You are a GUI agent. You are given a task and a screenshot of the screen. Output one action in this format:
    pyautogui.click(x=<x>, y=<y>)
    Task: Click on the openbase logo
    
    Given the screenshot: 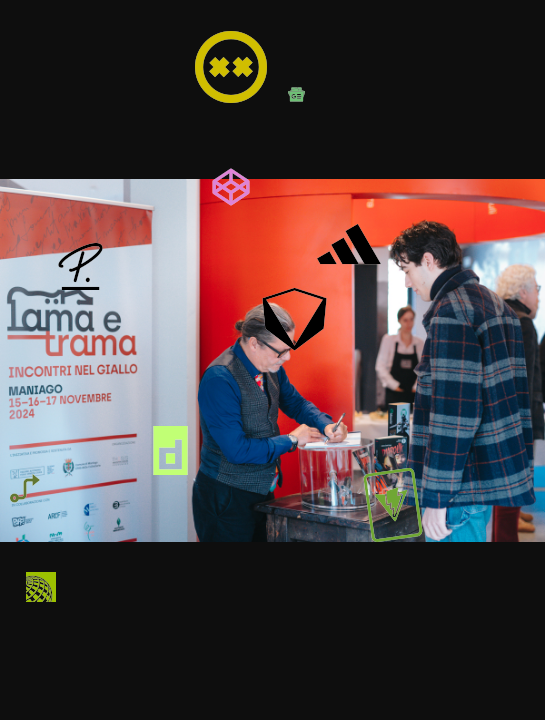 What is the action you would take?
    pyautogui.click(x=294, y=317)
    